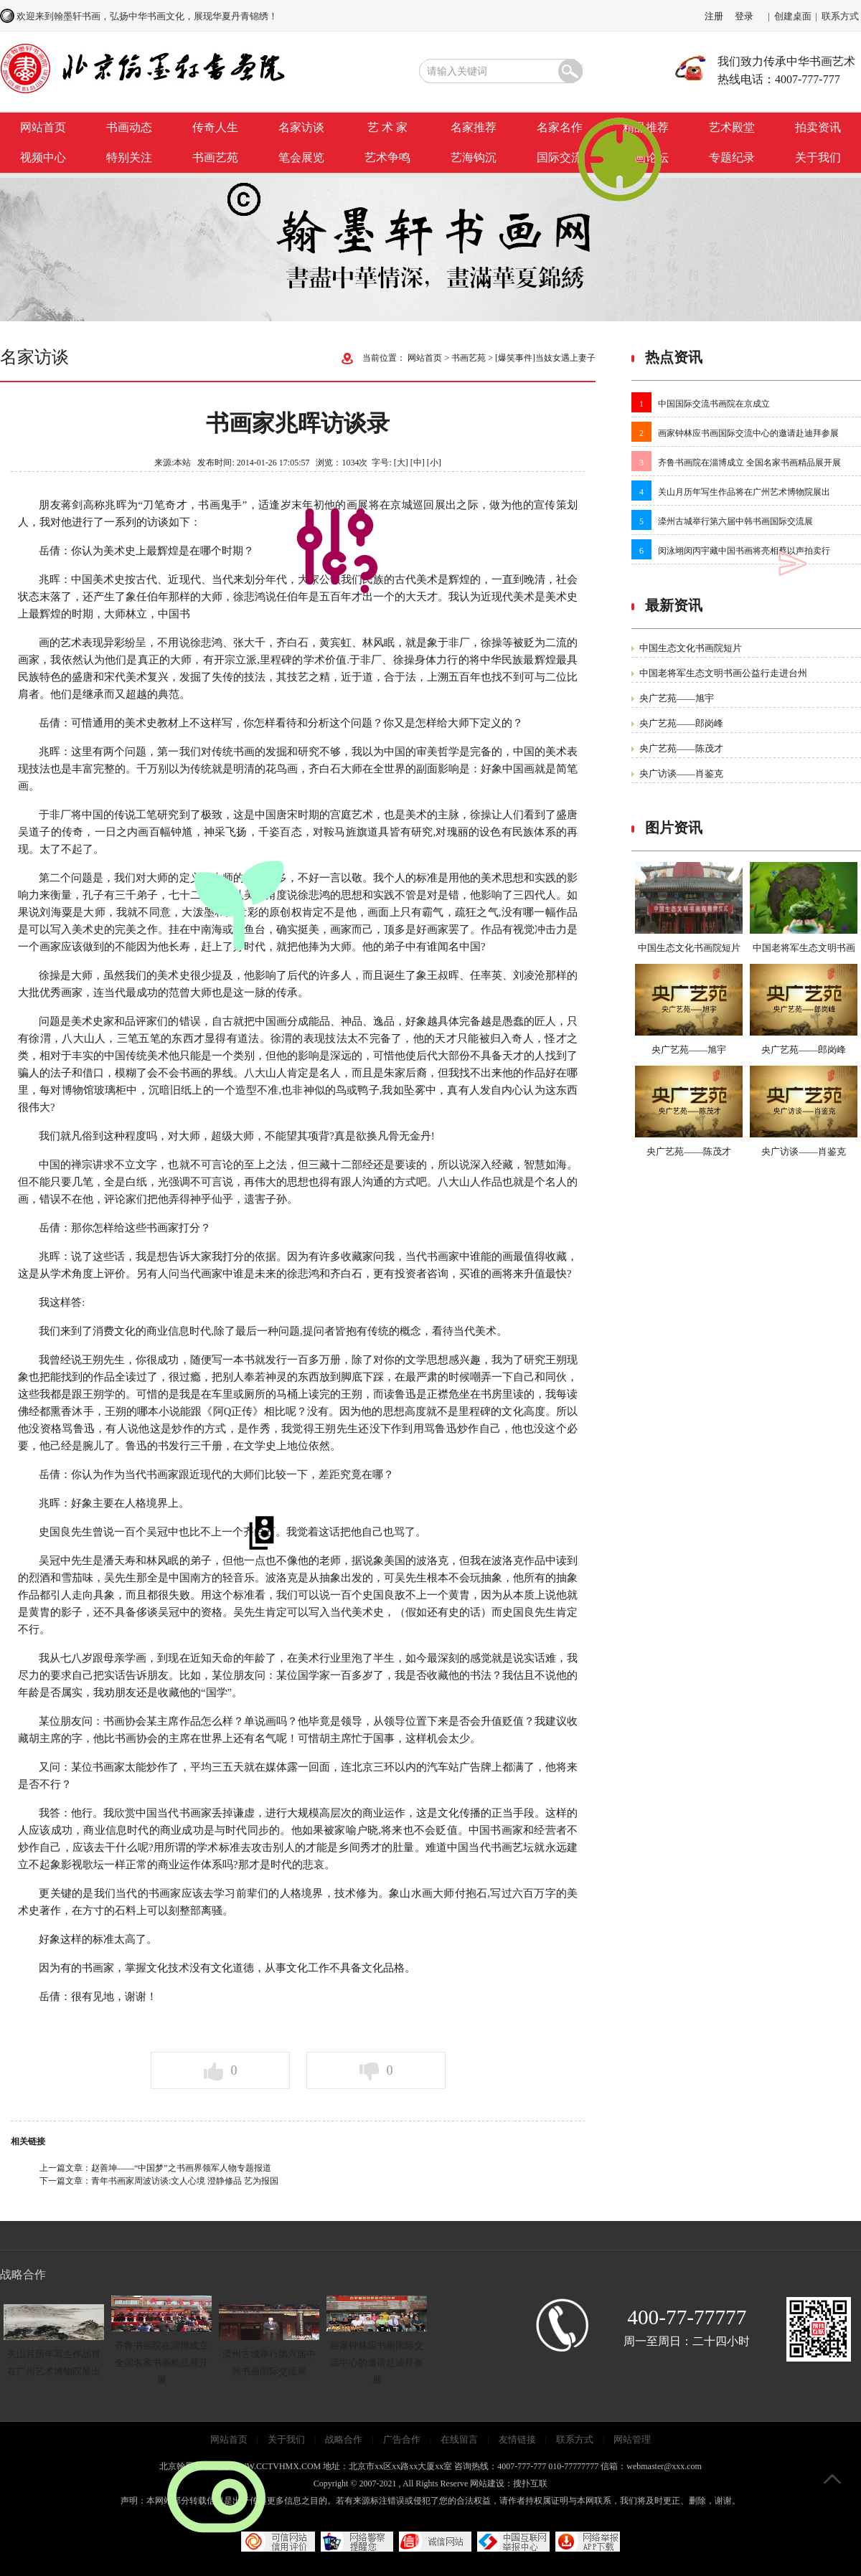 The width and height of the screenshot is (861, 2576). I want to click on center map on current location, so click(619, 159).